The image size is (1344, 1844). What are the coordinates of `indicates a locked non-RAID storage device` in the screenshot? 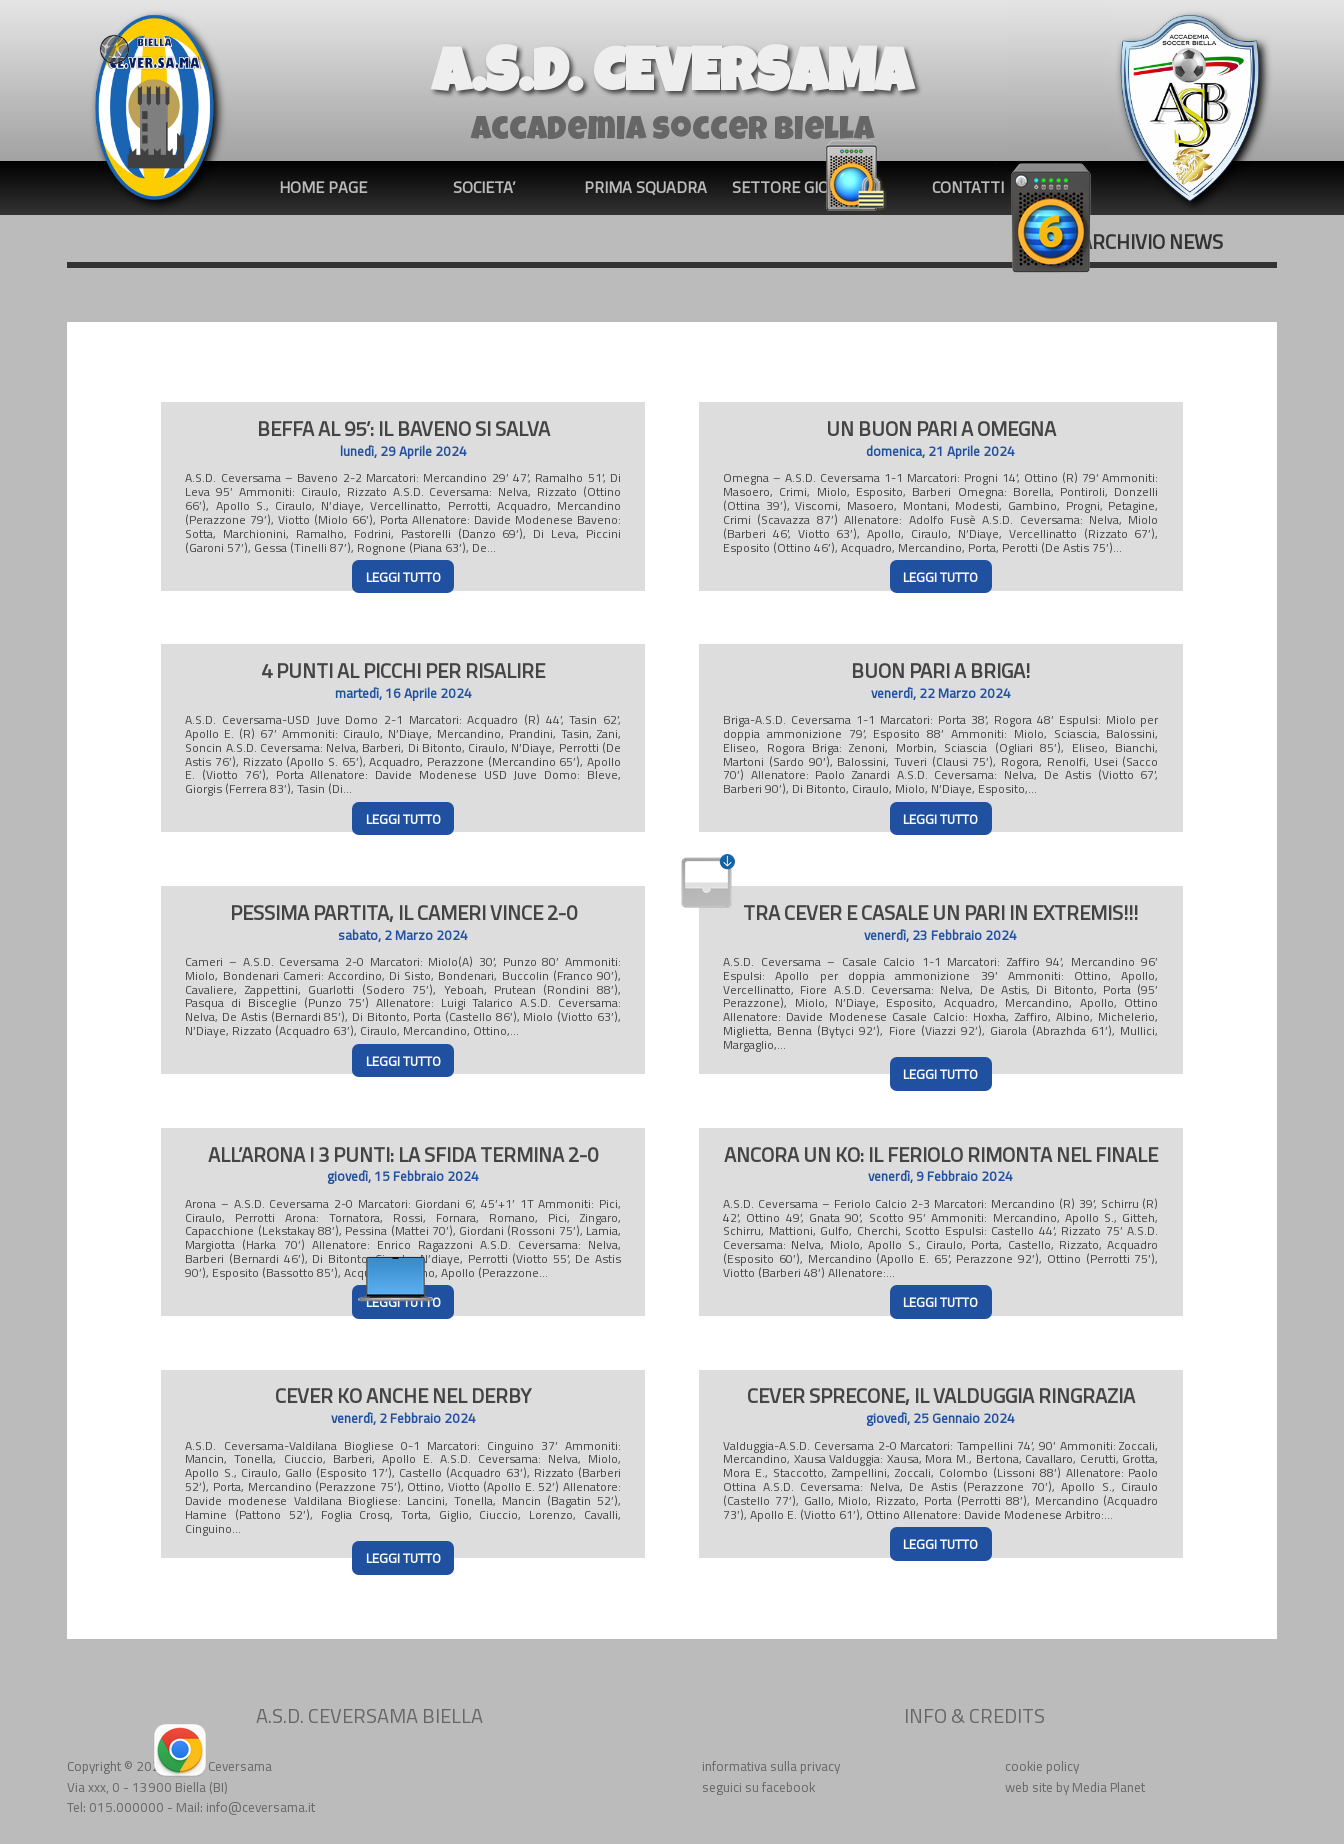 It's located at (851, 175).